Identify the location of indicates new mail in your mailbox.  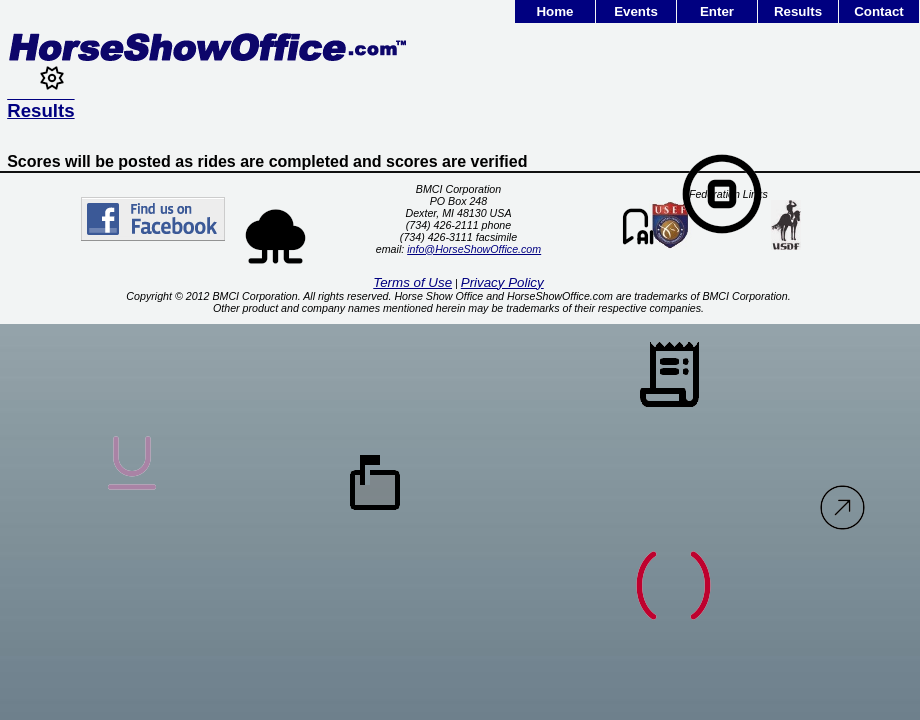
(375, 485).